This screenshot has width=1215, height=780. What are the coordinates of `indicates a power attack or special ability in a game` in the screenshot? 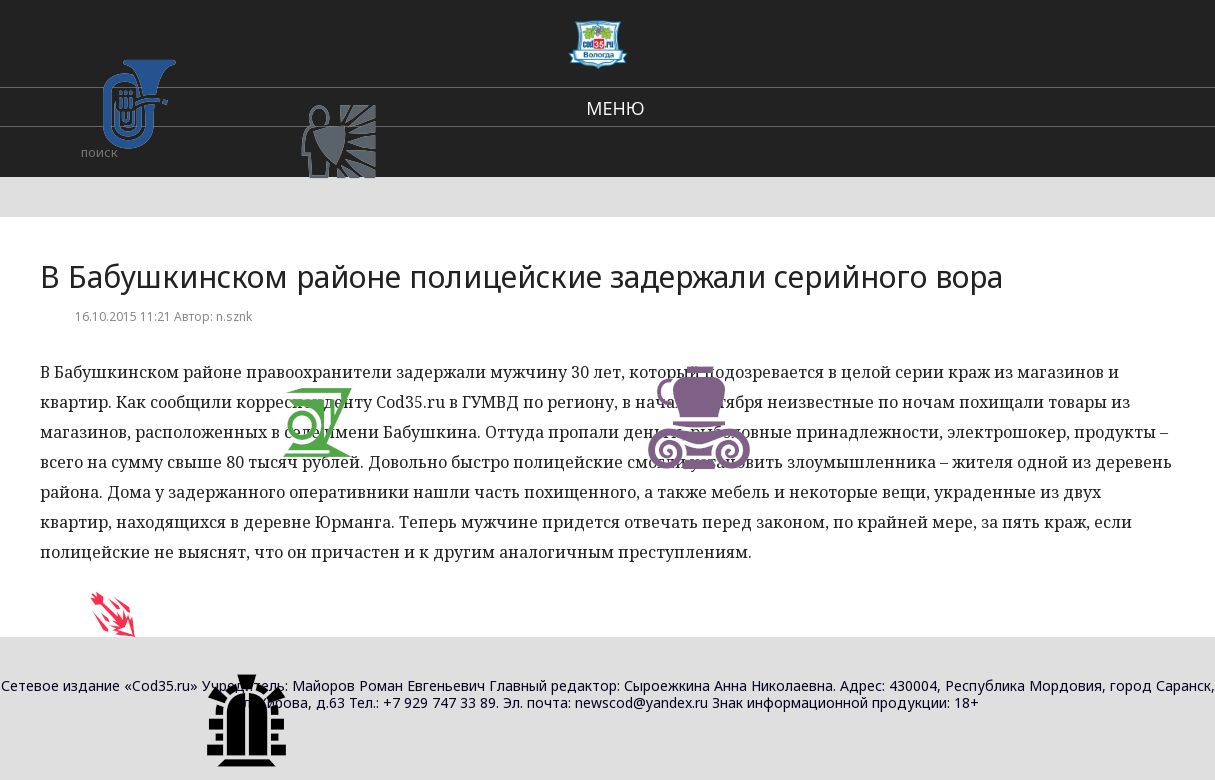 It's located at (112, 614).